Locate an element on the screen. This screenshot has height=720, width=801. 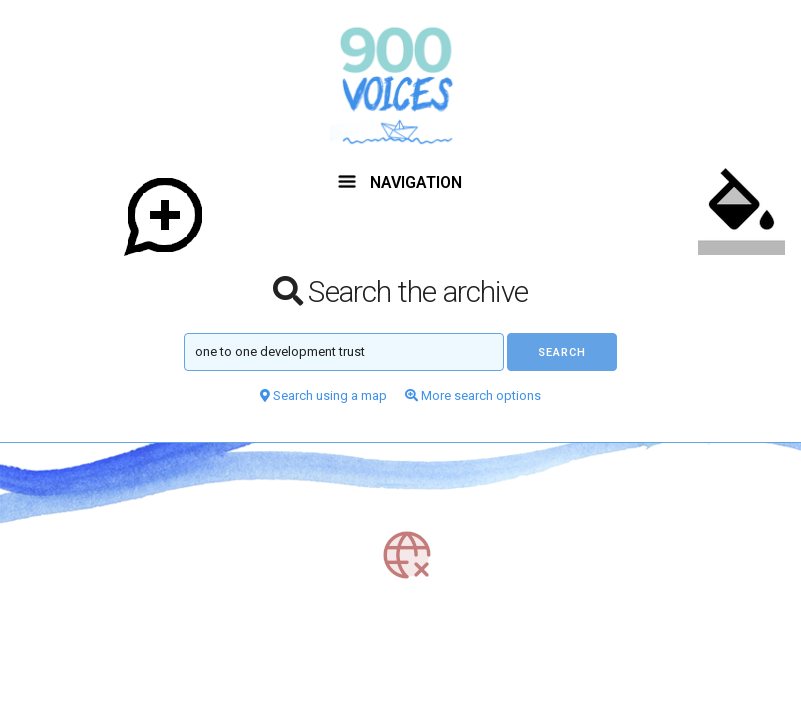
disable internet or web access is located at coordinates (407, 555).